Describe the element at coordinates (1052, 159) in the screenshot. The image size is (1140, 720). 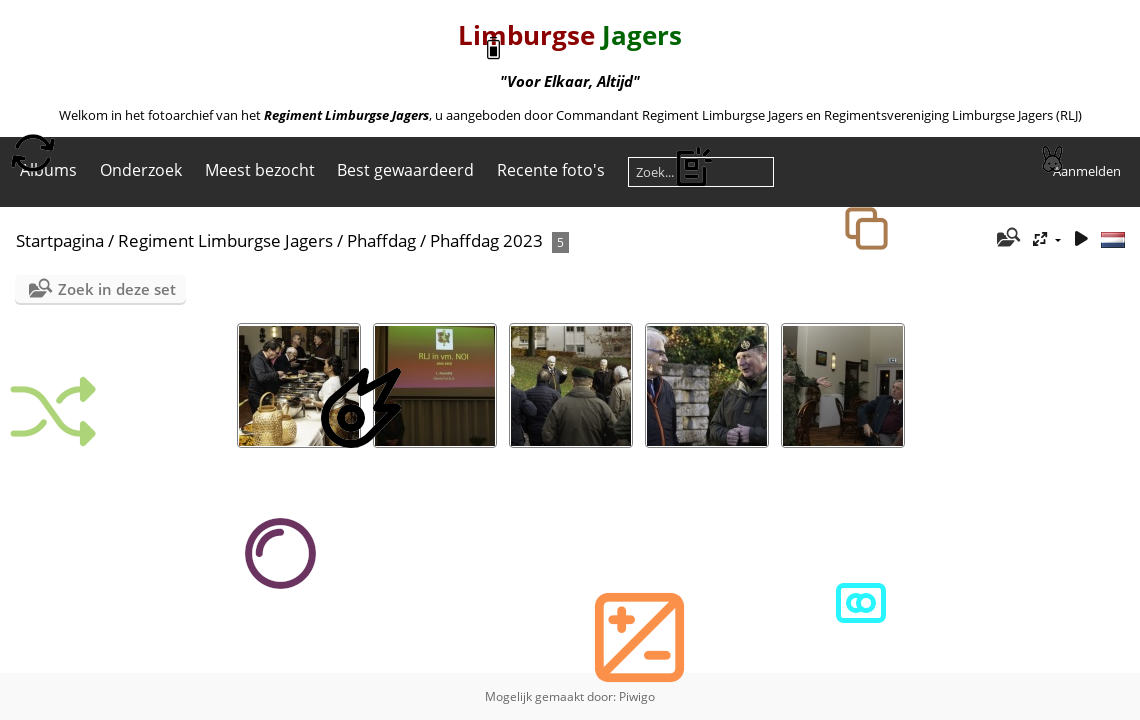
I see `access pet or animal-related features` at that location.